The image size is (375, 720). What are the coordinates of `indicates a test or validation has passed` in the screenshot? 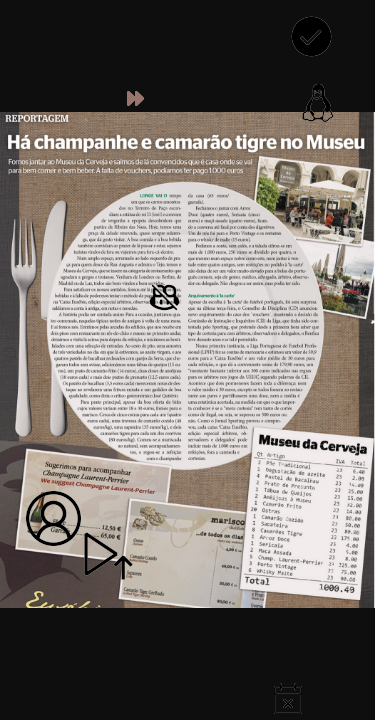 It's located at (311, 36).